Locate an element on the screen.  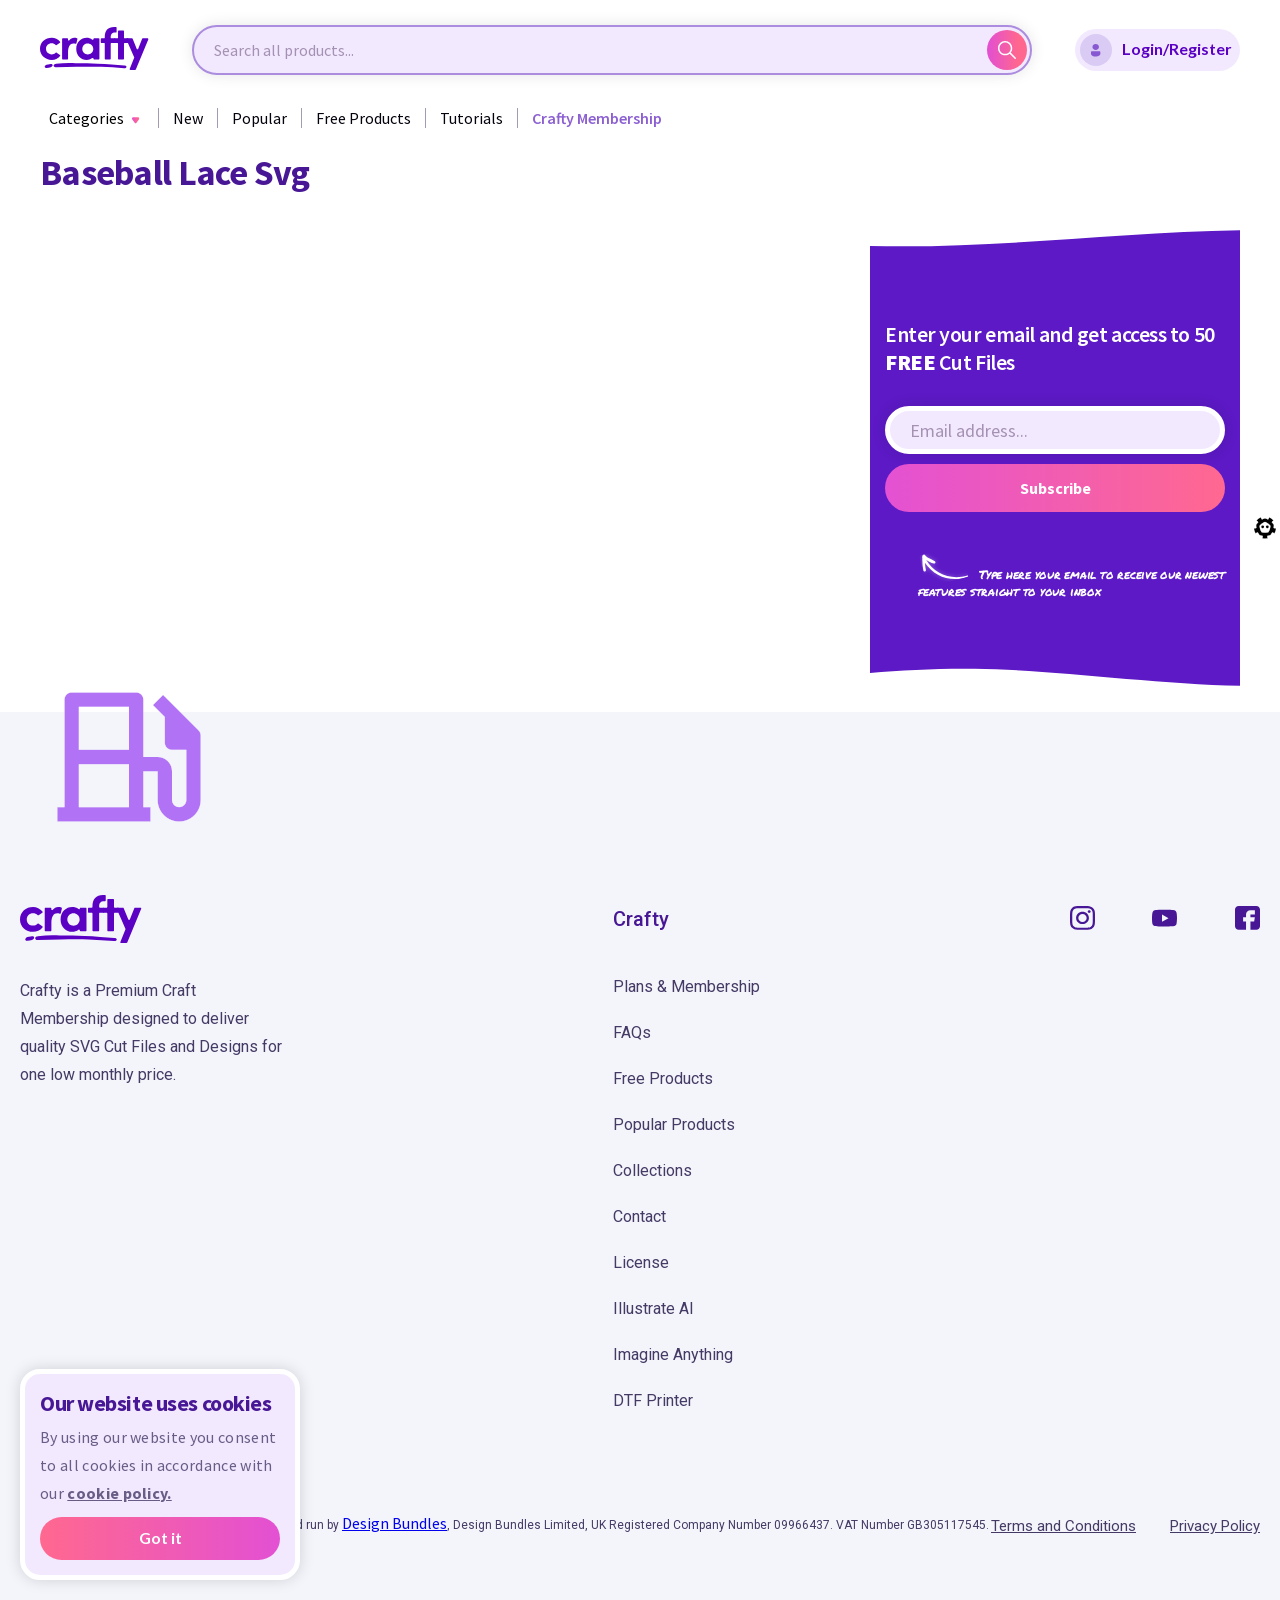
etcd distributed key-value store logo is located at coordinates (1265, 528).